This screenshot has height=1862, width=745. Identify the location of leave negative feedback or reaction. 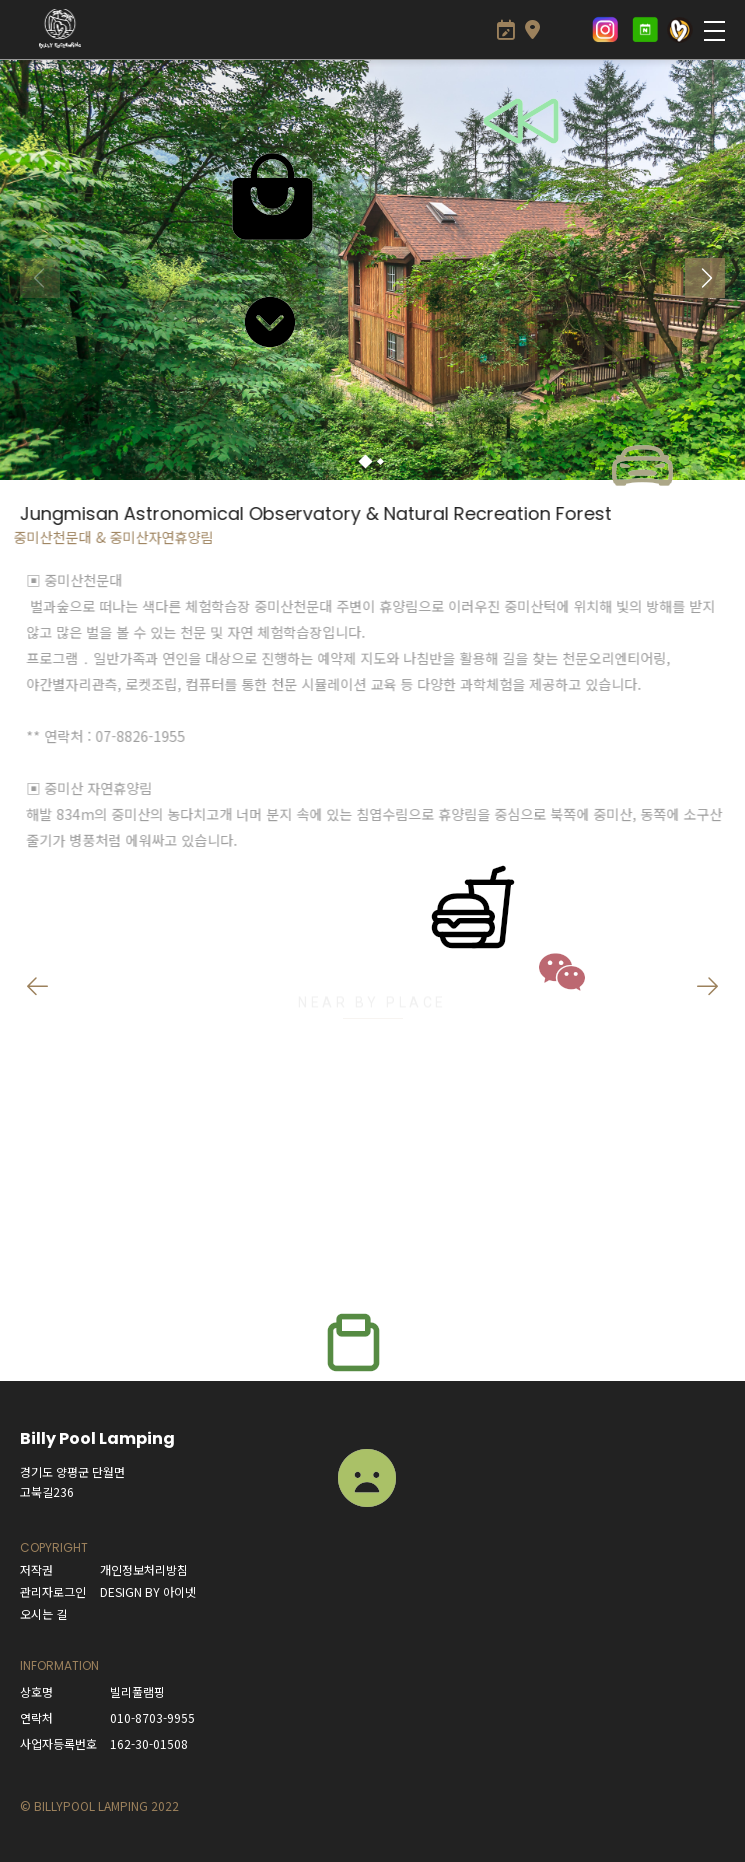
(367, 1478).